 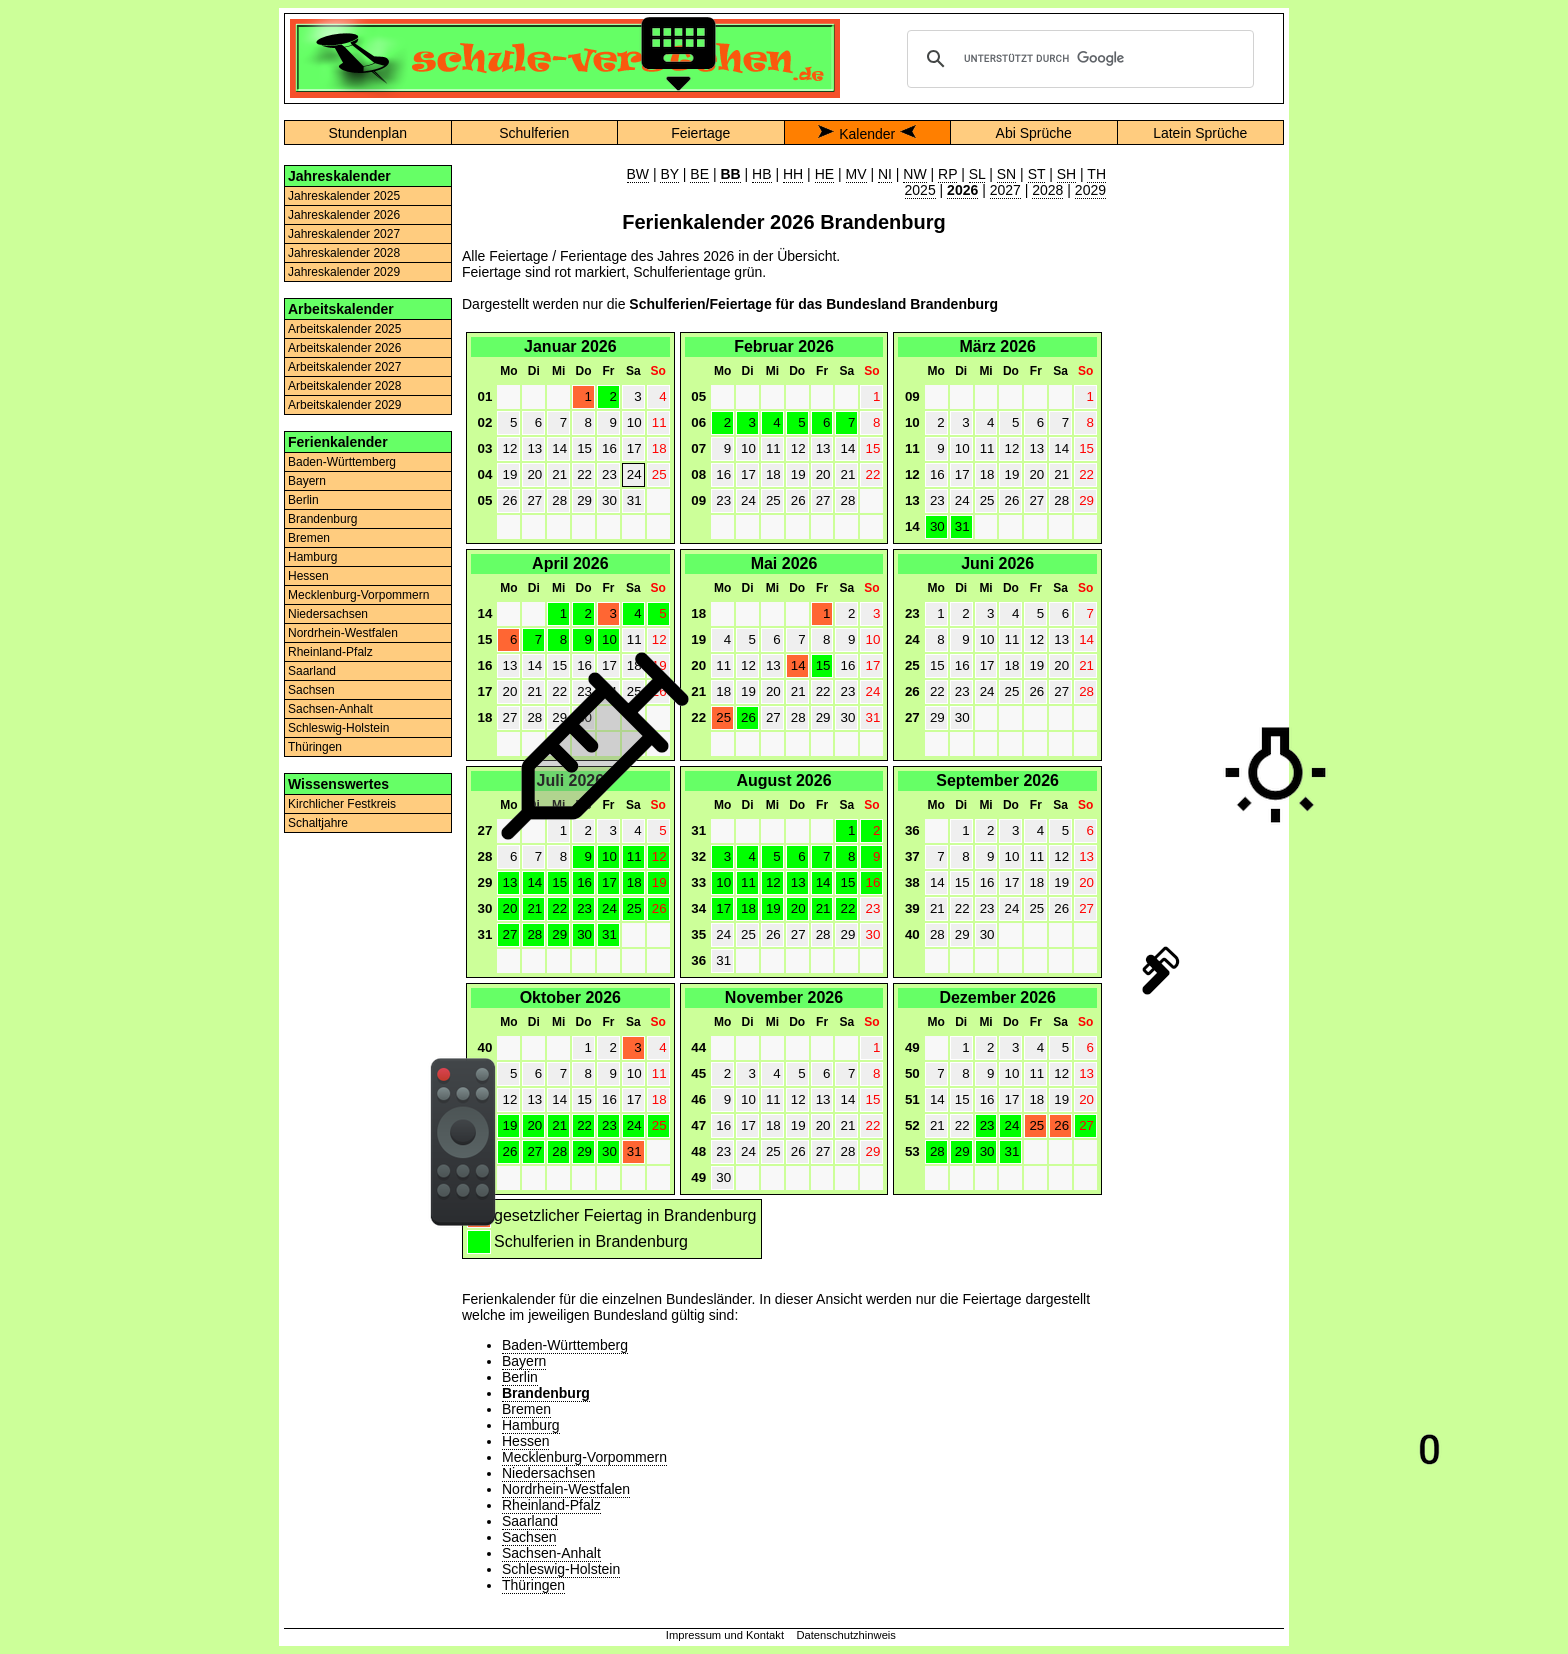 I want to click on access plumbing or maintenance tools, so click(x=1158, y=970).